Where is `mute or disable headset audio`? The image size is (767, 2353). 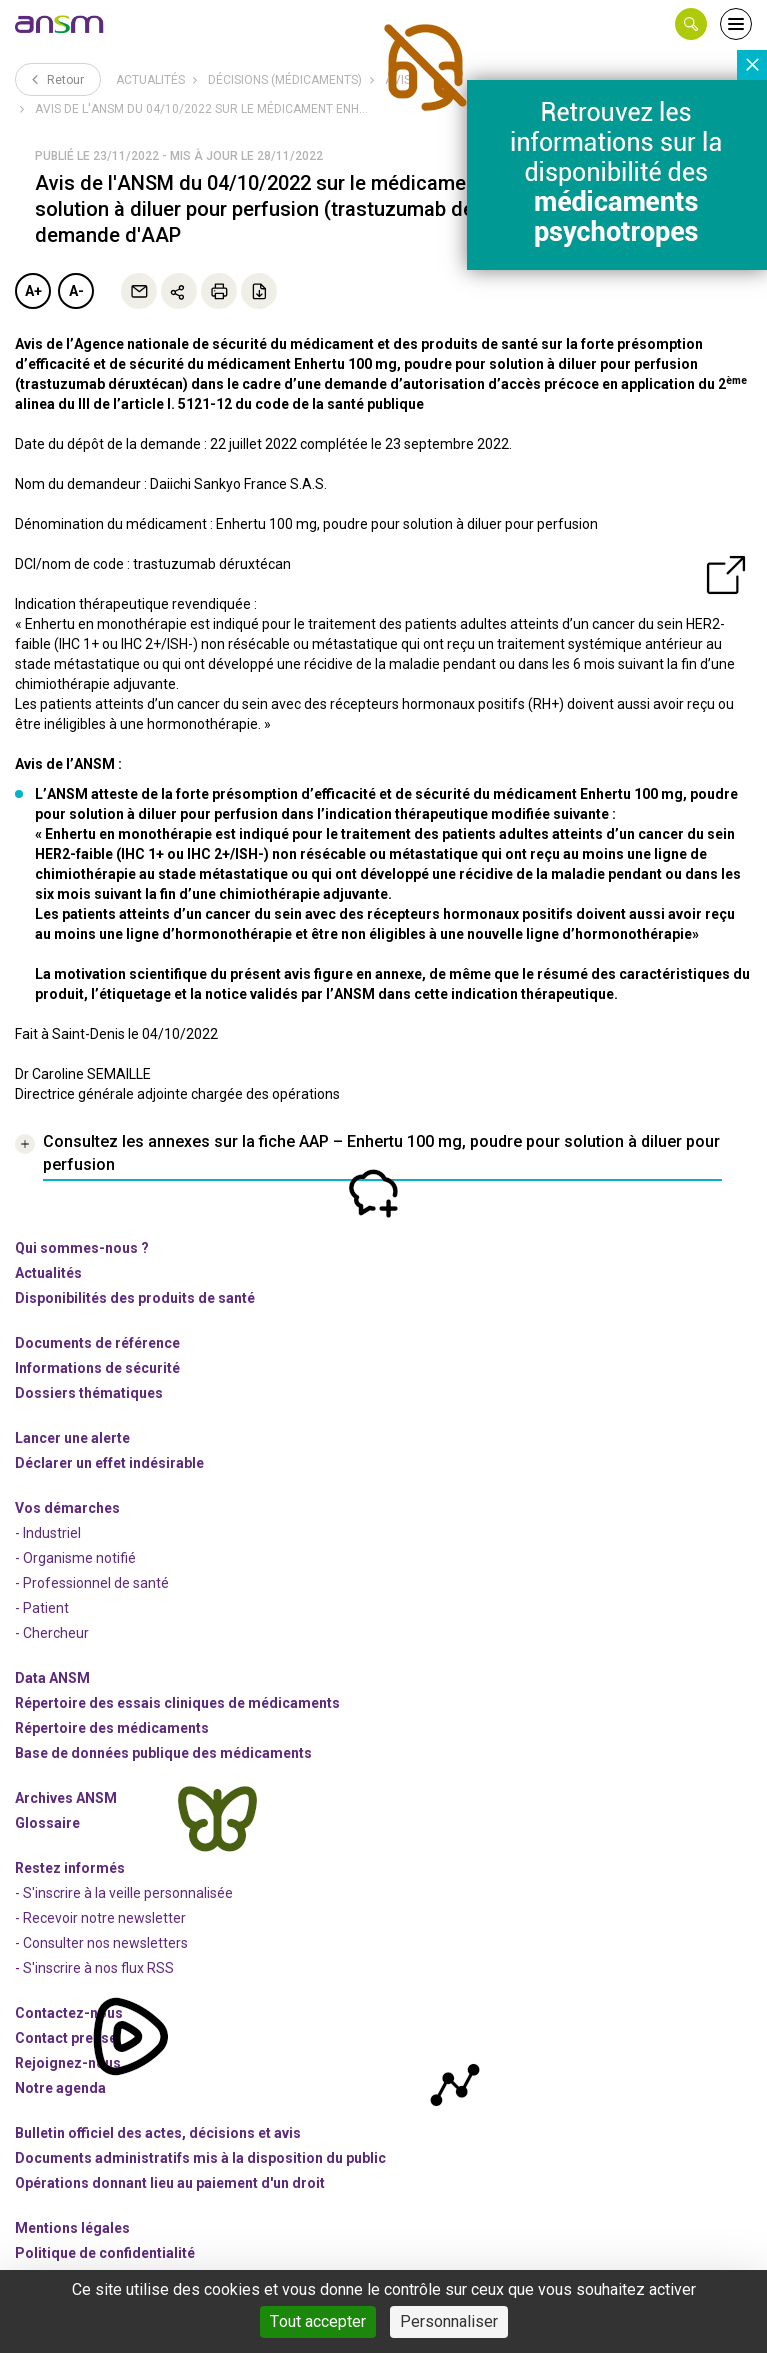 mute or disable headset audio is located at coordinates (425, 65).